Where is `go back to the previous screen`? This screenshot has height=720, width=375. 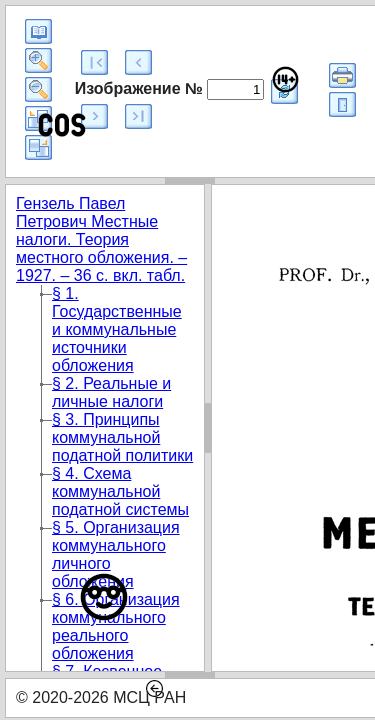 go back to the previous screen is located at coordinates (154, 688).